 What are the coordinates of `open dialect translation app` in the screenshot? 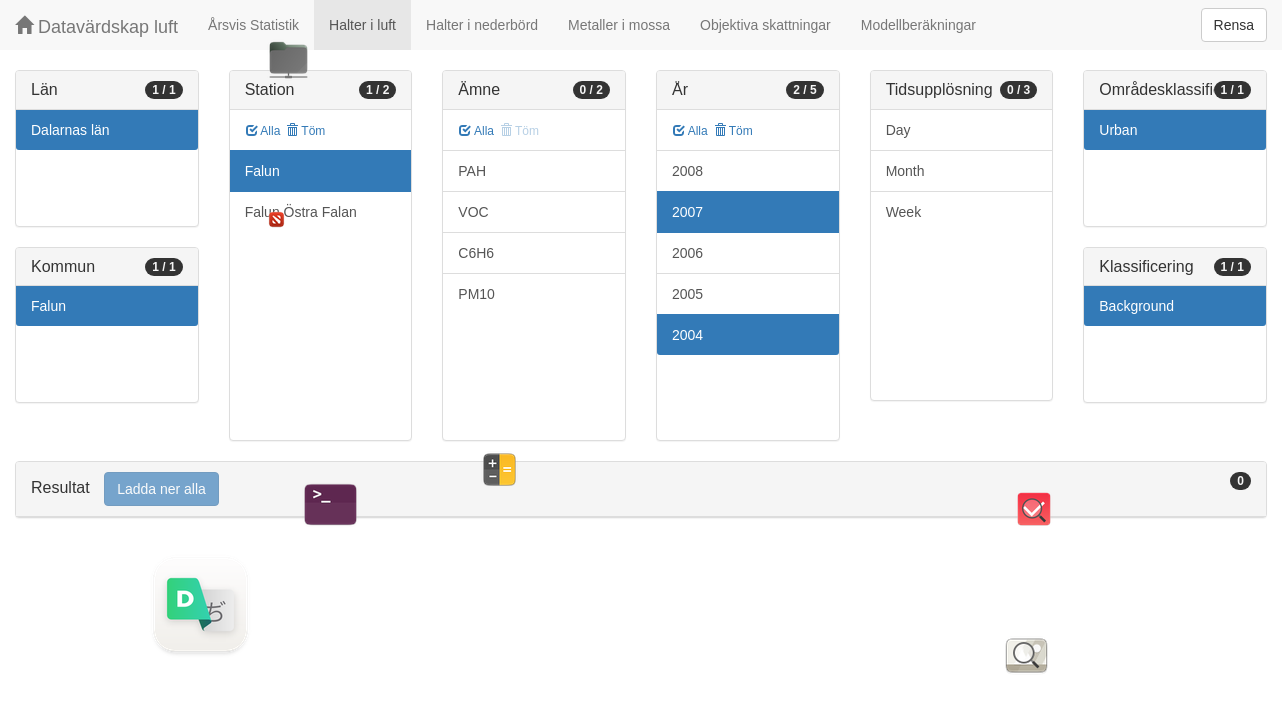 It's located at (200, 604).